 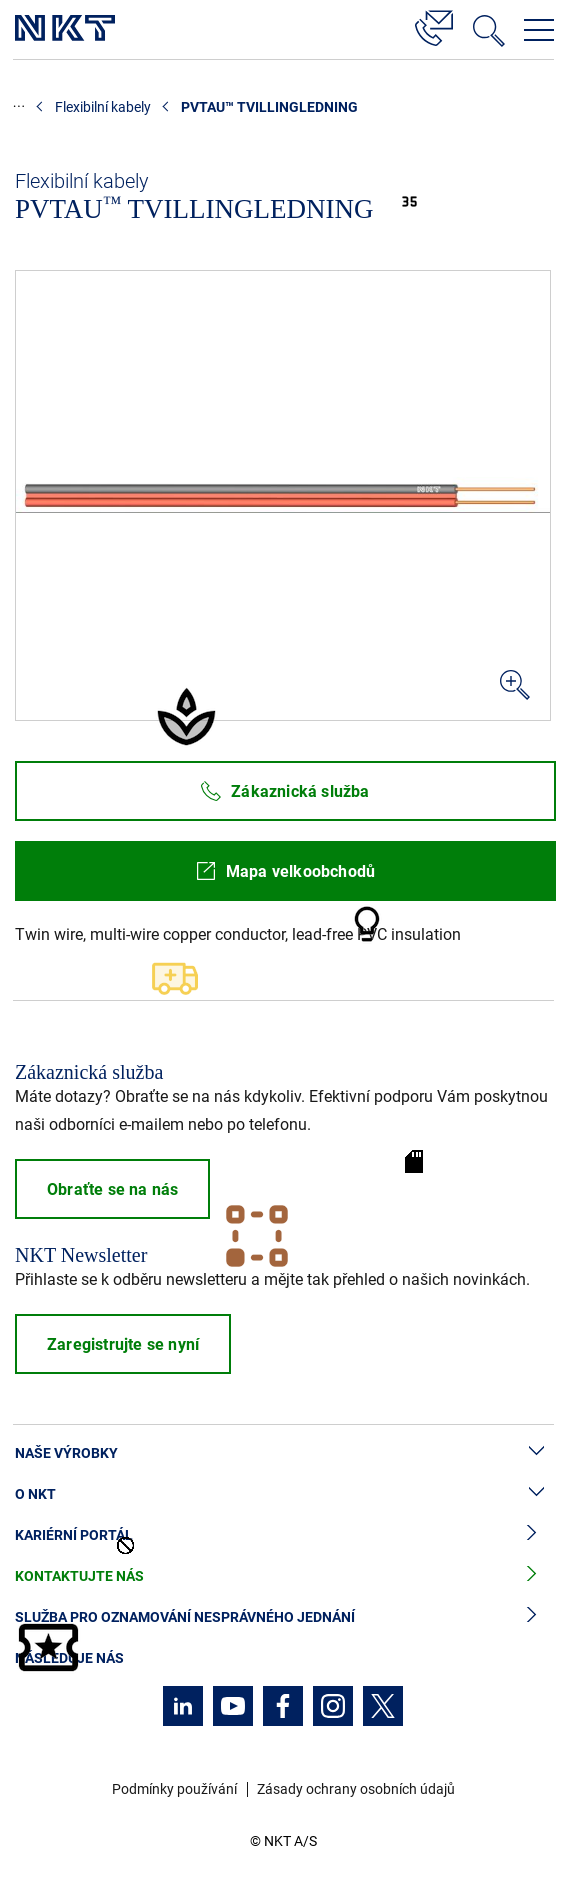 What do you see at coordinates (173, 976) in the screenshot?
I see `request emergency medical services` at bounding box center [173, 976].